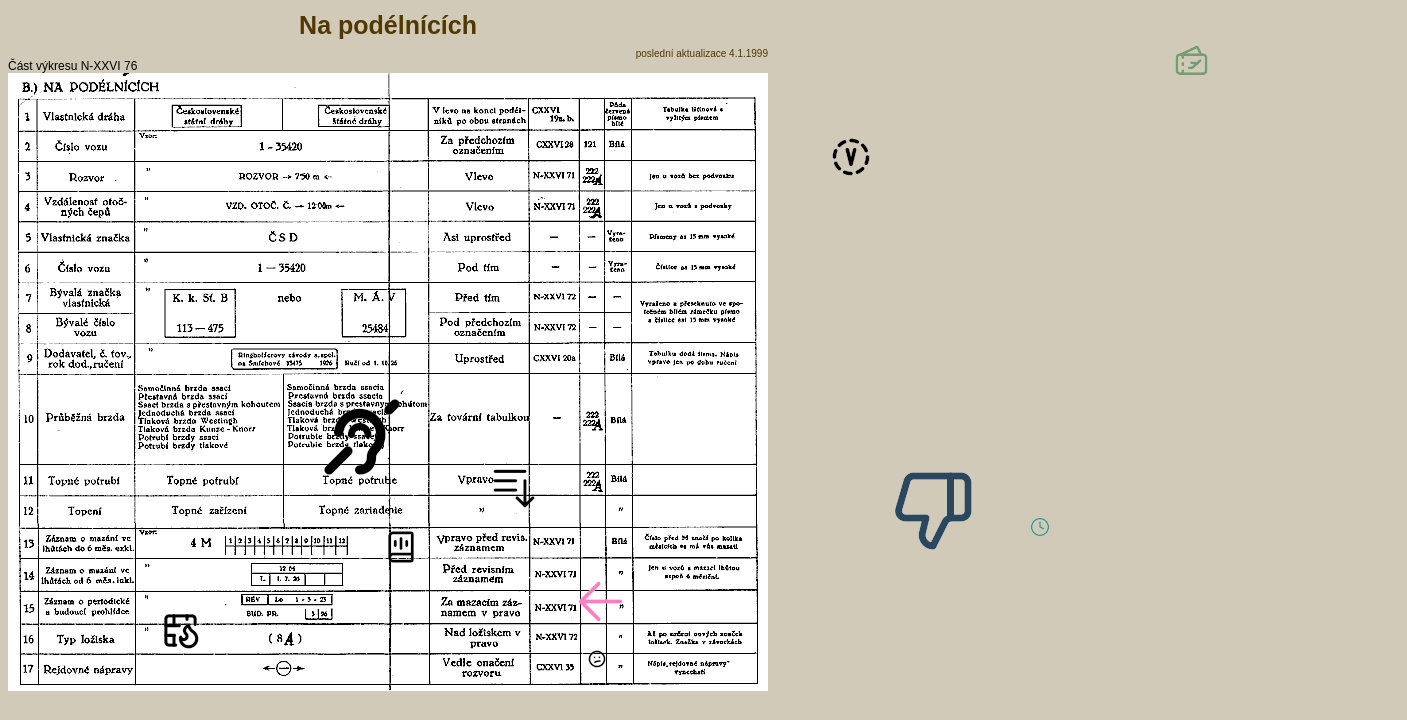  What do you see at coordinates (180, 630) in the screenshot?
I see `firewall security settings` at bounding box center [180, 630].